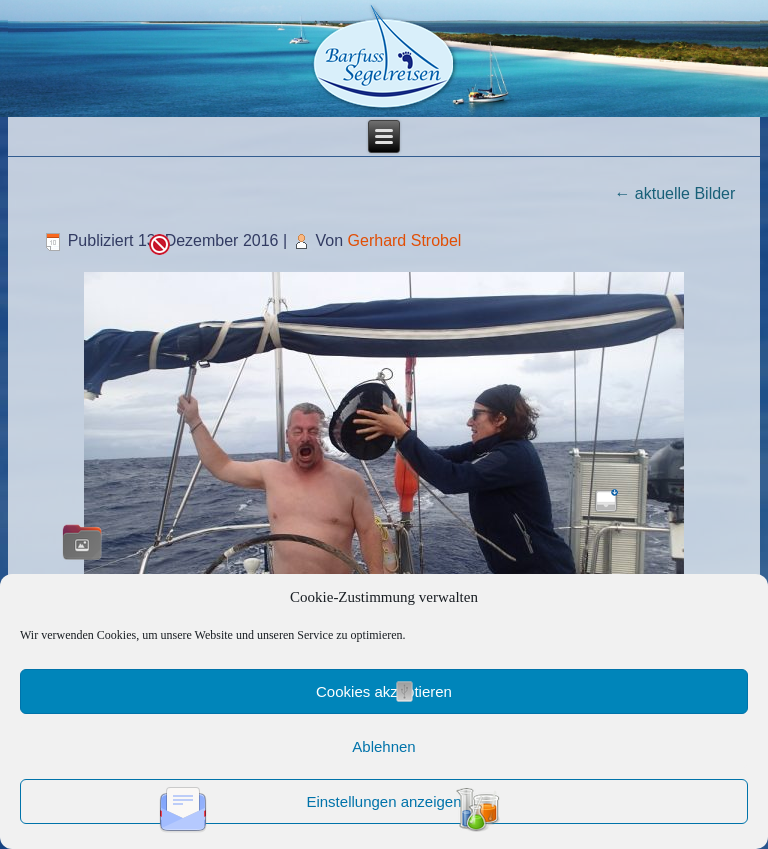  What do you see at coordinates (159, 244) in the screenshot?
I see `delete or remove selected item` at bounding box center [159, 244].